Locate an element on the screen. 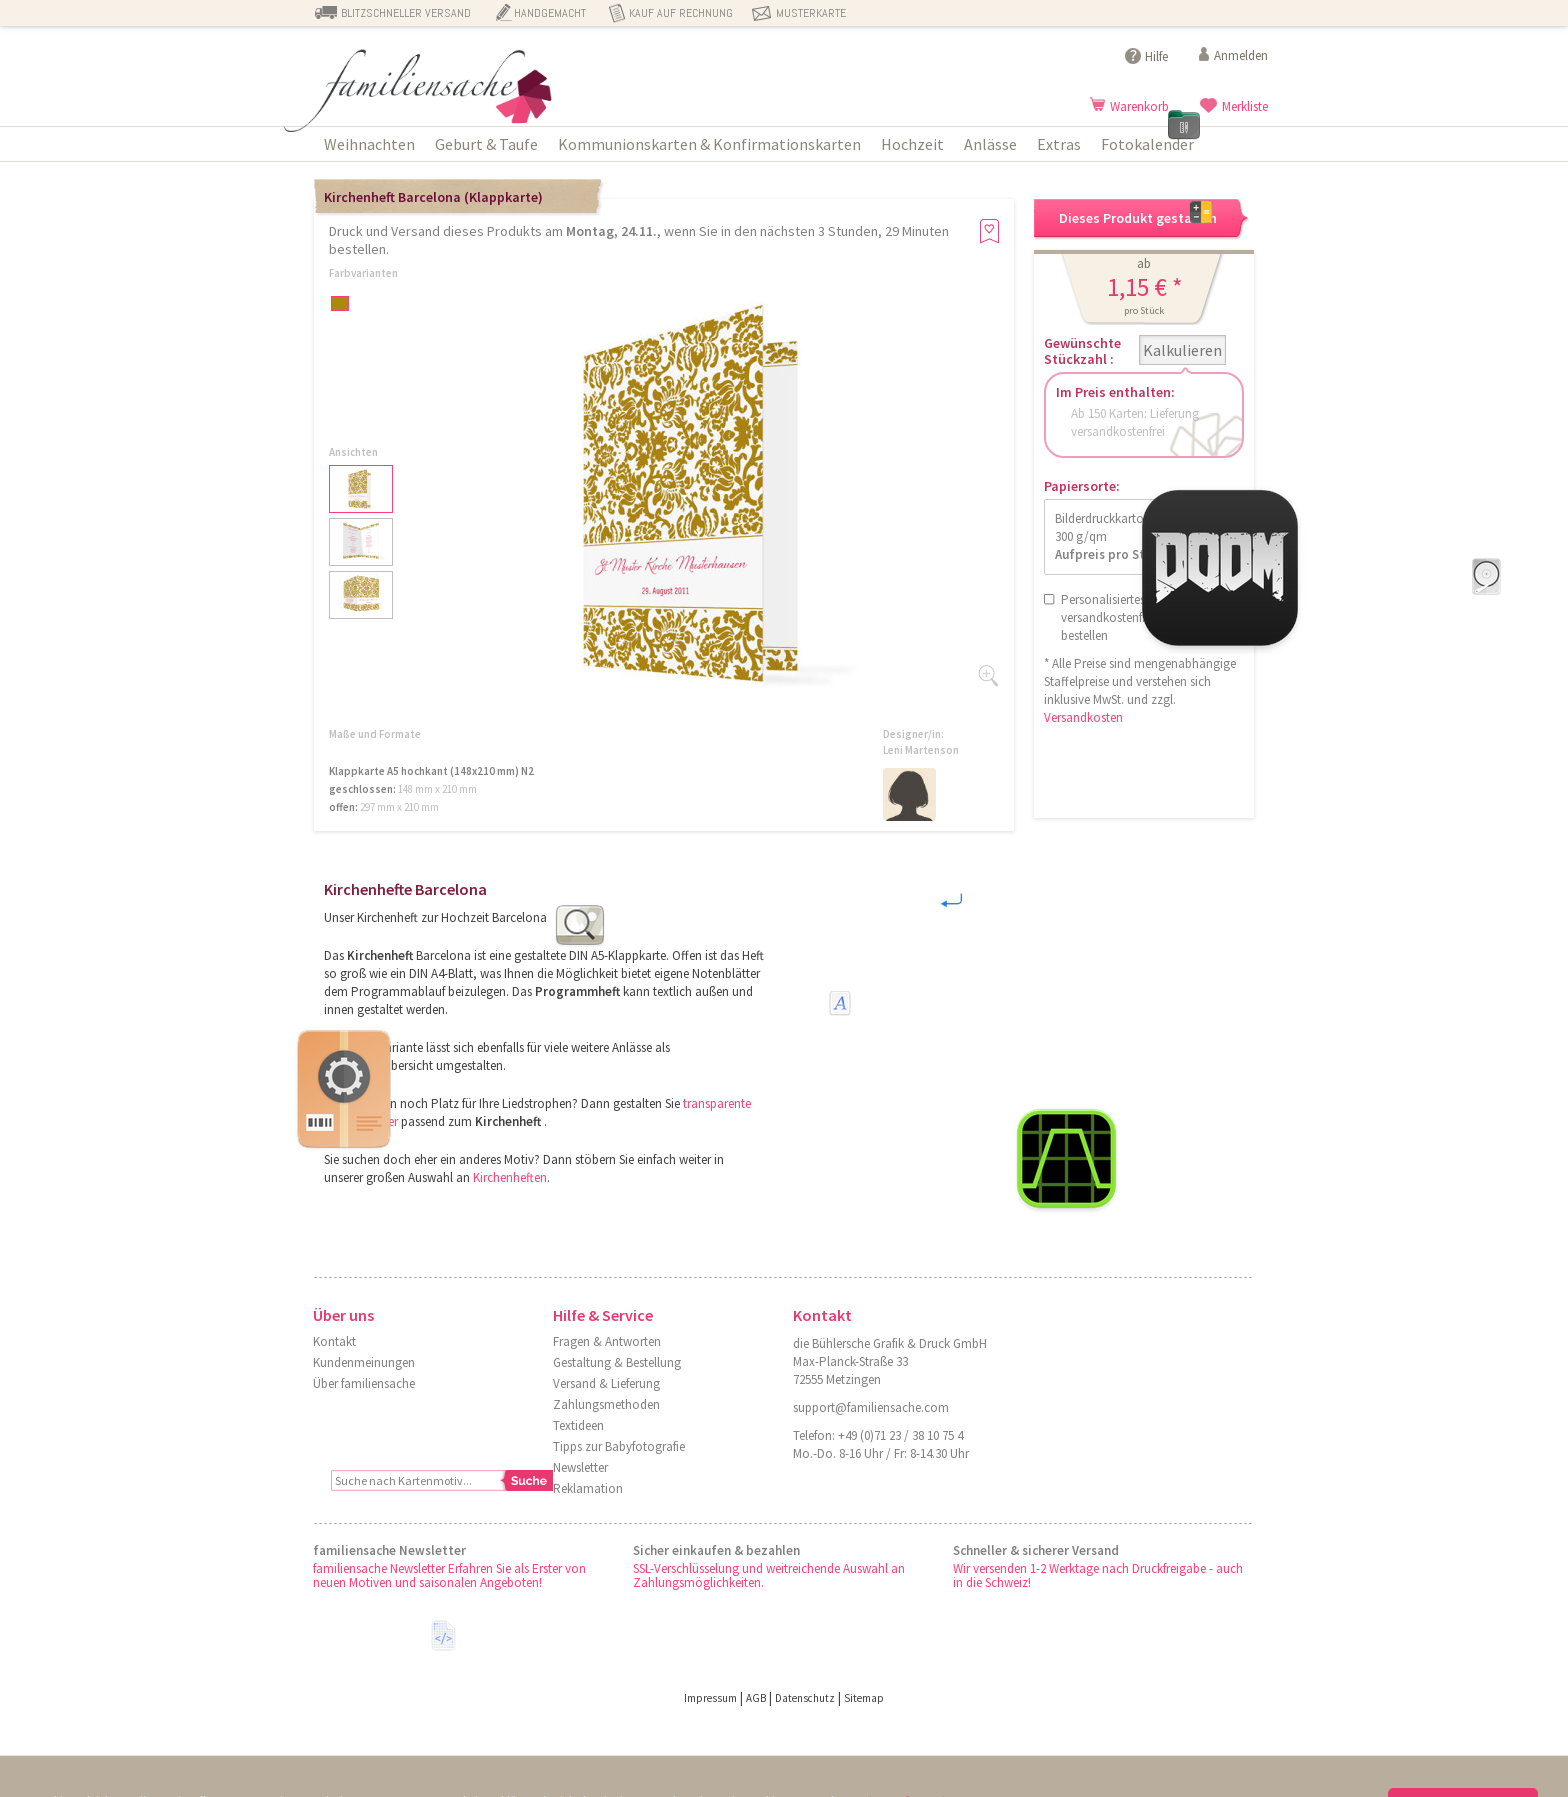 This screenshot has width=1568, height=1797. reply to the sender of an email is located at coordinates (951, 899).